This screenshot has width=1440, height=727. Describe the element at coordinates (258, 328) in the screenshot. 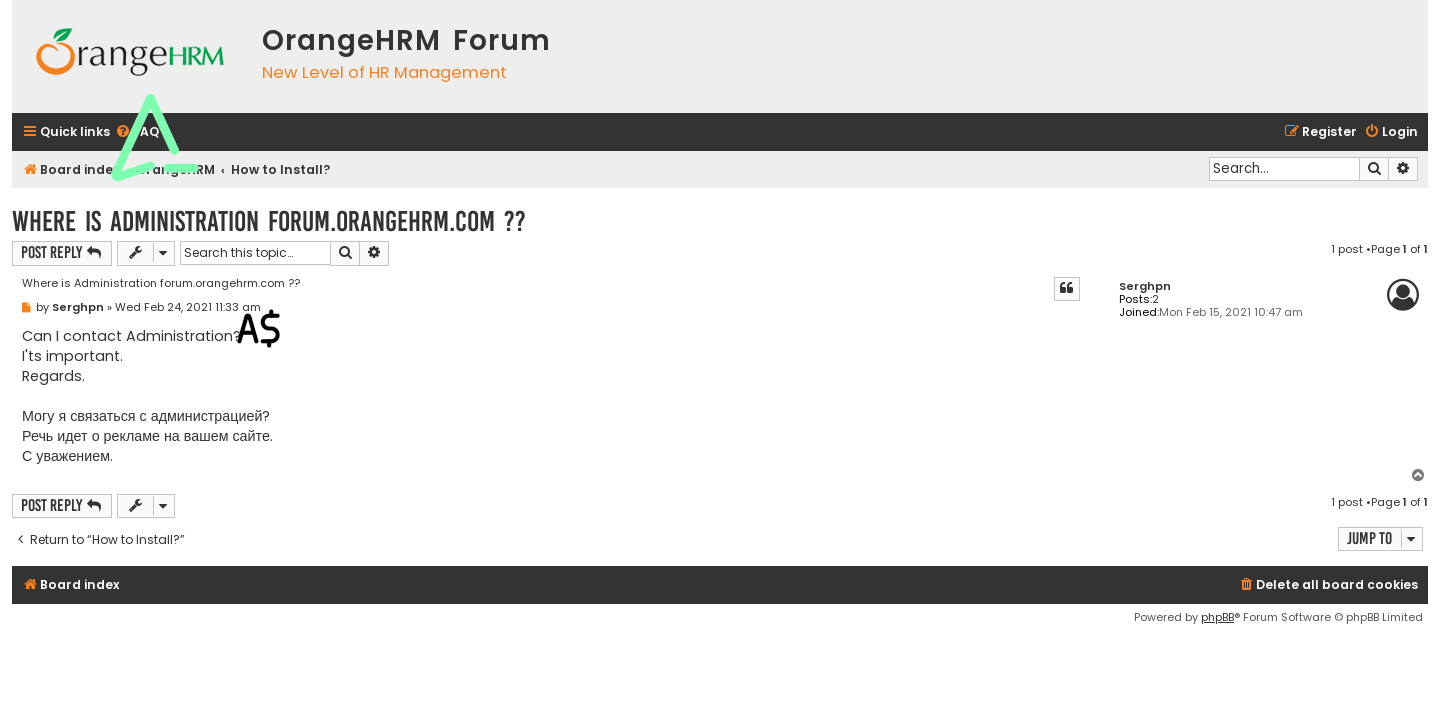

I see `indicates australian dollar currency` at that location.